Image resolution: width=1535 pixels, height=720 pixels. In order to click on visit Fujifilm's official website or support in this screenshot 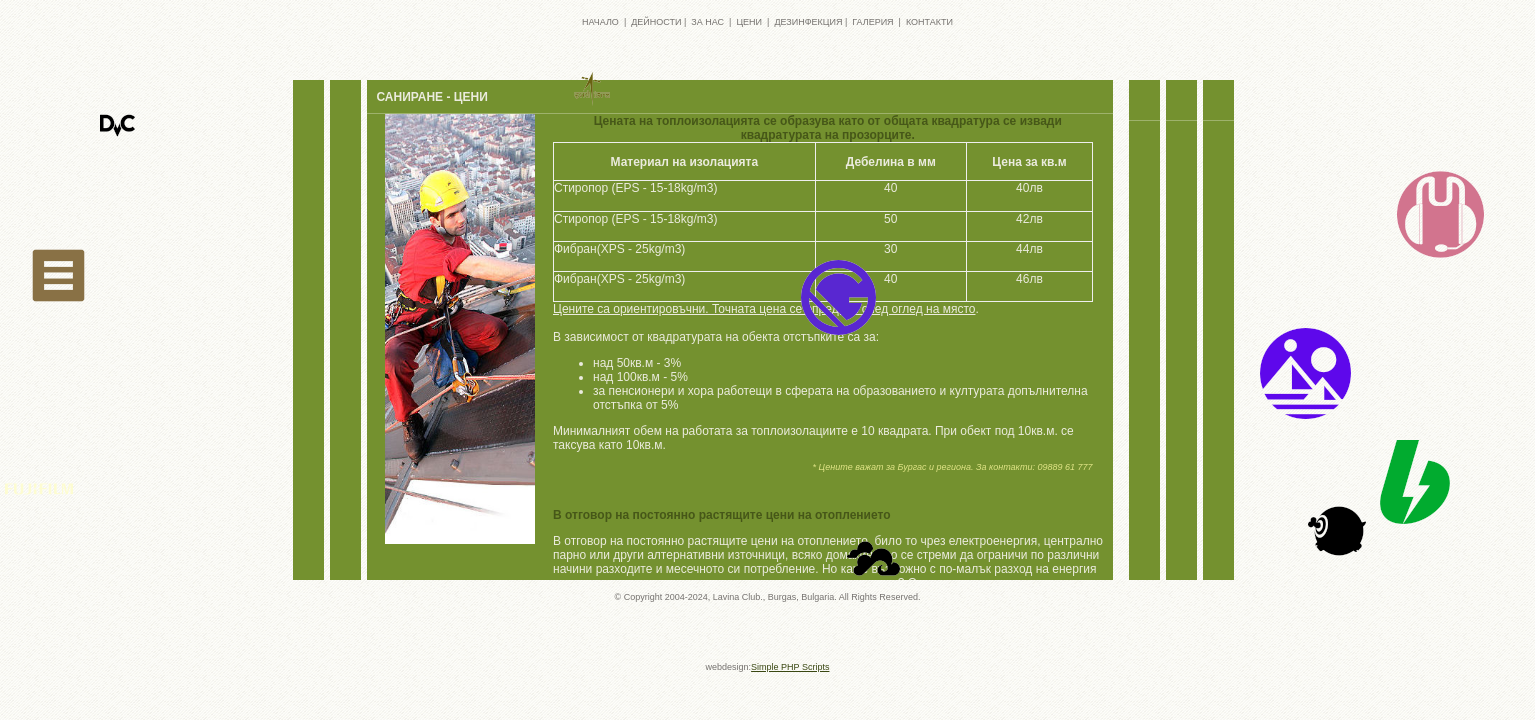, I will do `click(39, 489)`.